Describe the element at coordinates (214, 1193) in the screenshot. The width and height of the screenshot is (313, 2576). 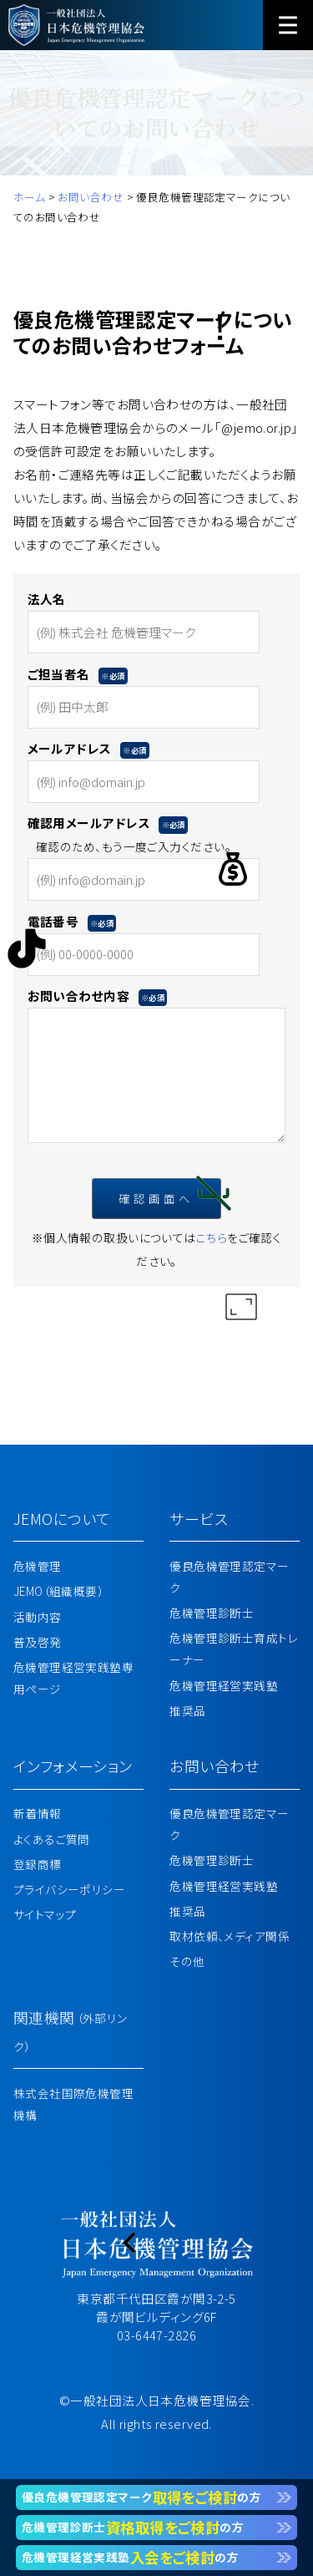
I see `disable spacebar or space key input` at that location.